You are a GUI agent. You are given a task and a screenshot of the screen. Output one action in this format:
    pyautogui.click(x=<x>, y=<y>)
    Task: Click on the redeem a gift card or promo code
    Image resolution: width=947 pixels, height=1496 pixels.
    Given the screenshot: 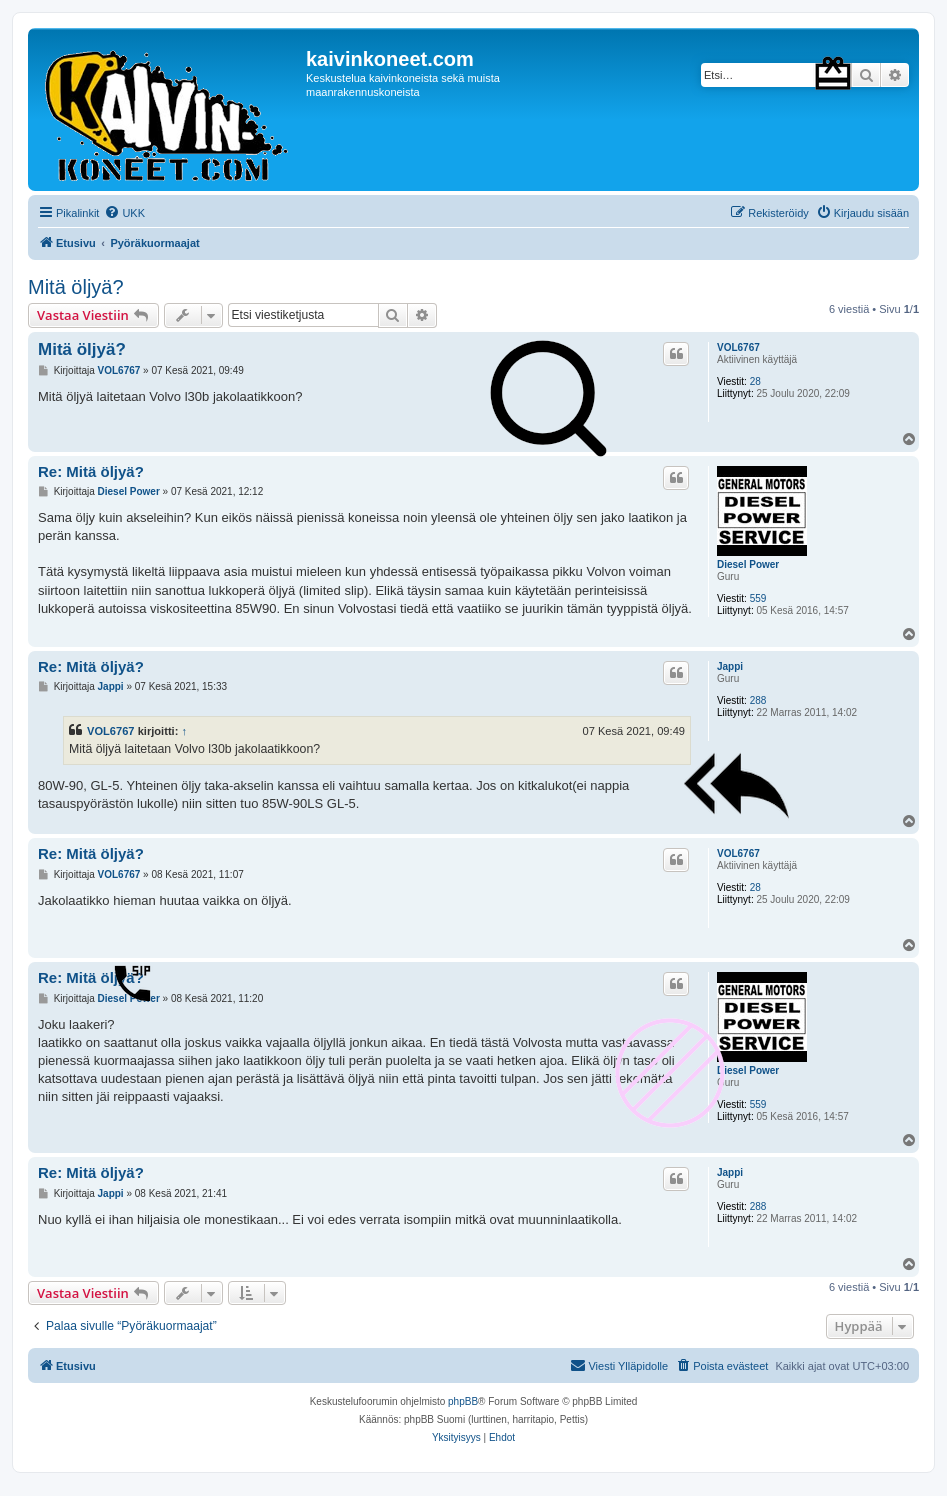 What is the action you would take?
    pyautogui.click(x=833, y=74)
    